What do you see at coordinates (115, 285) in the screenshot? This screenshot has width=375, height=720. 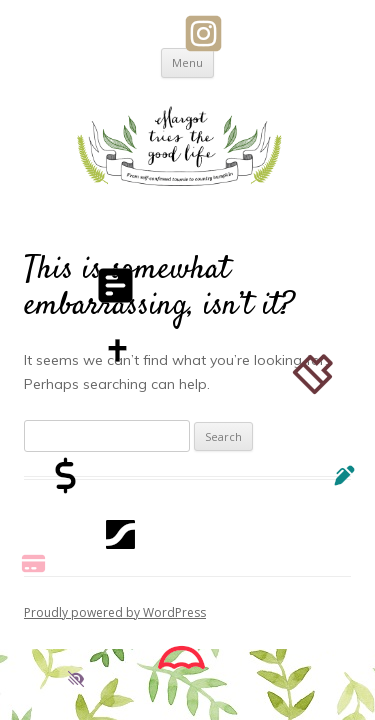 I see `view poll or survey results` at bounding box center [115, 285].